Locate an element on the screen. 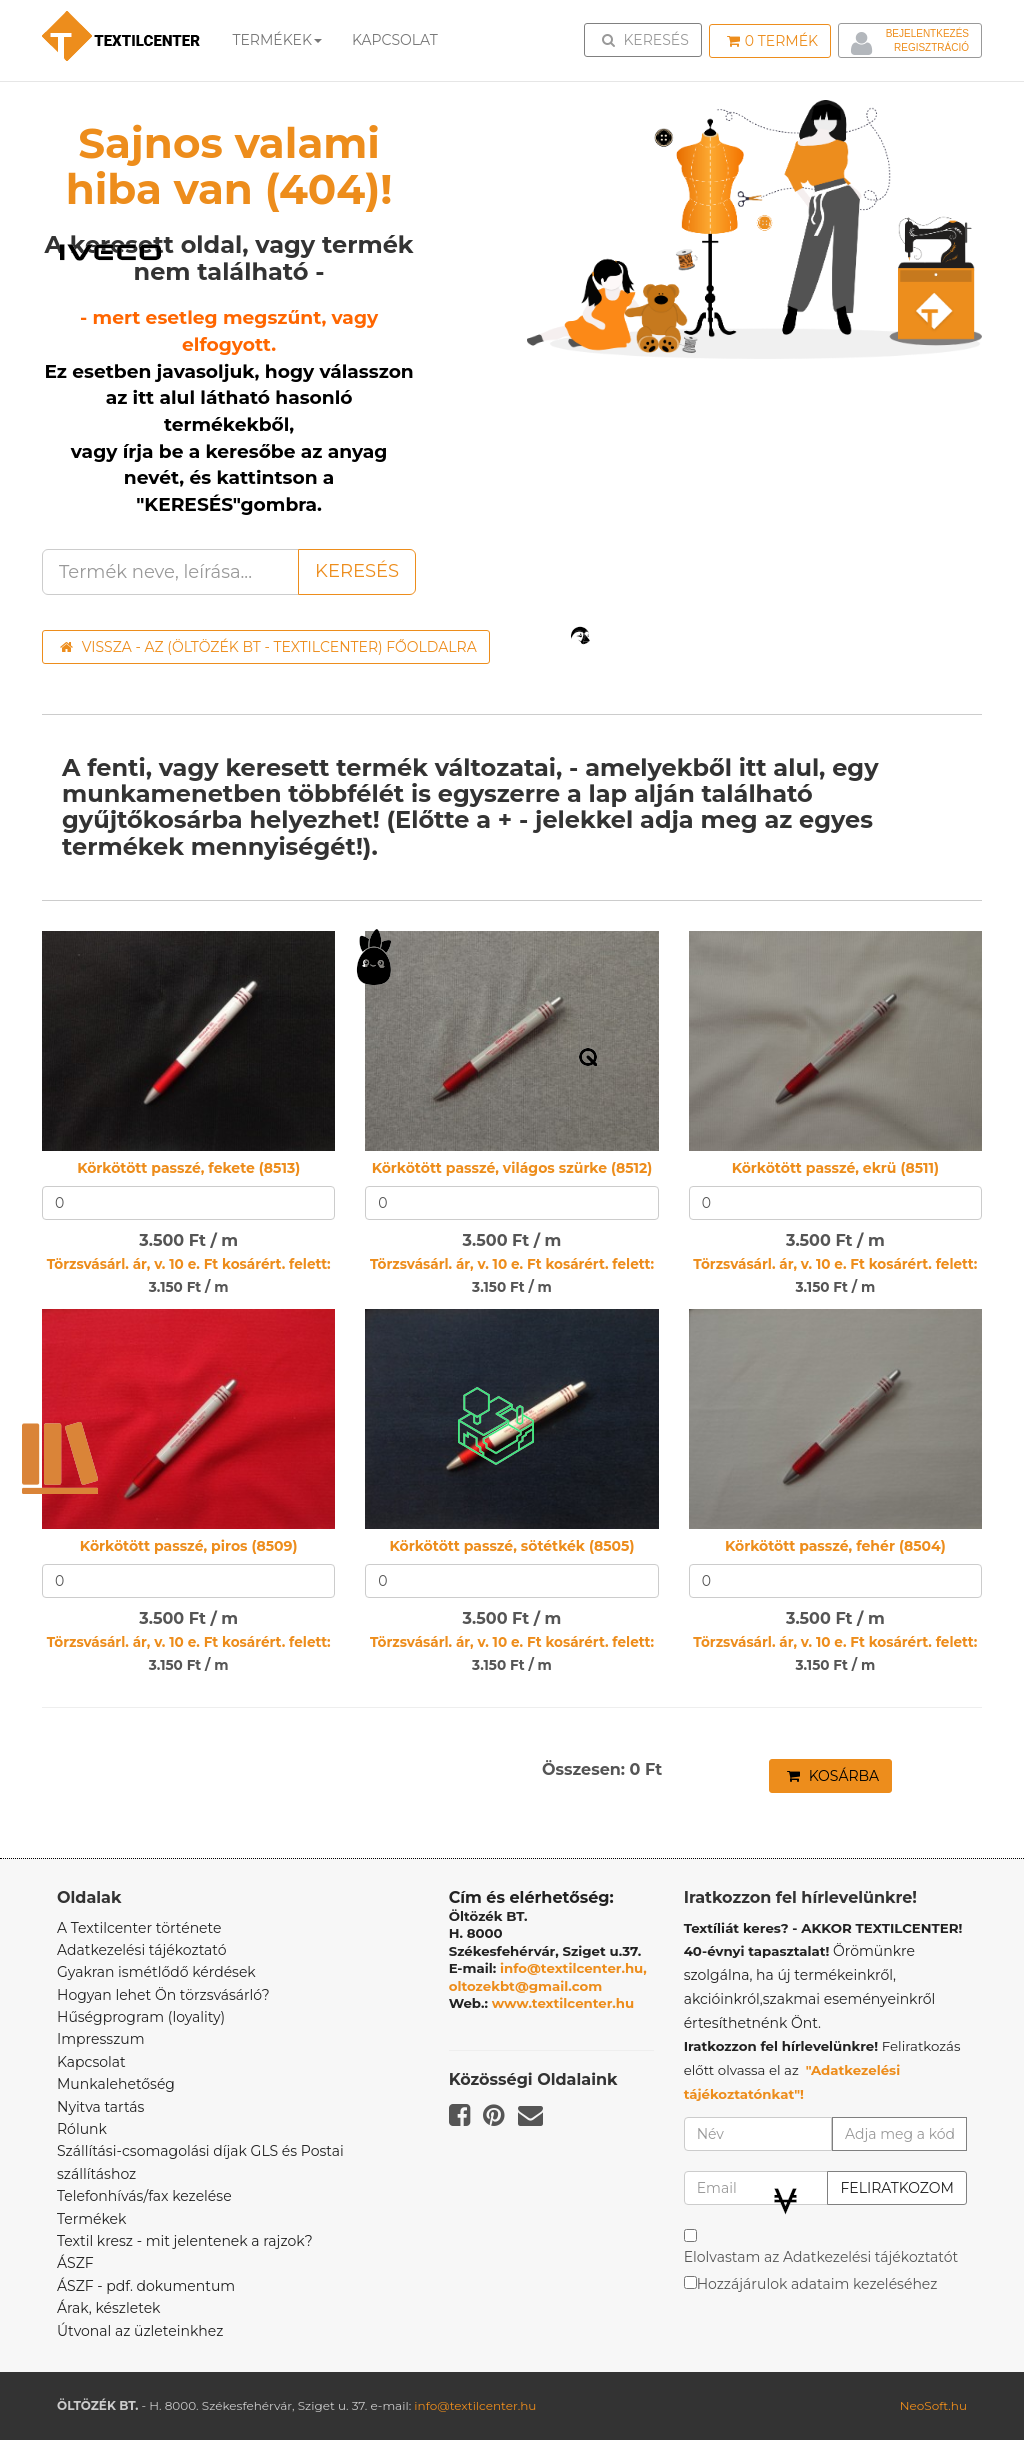  pinia state management library logo is located at coordinates (374, 957).